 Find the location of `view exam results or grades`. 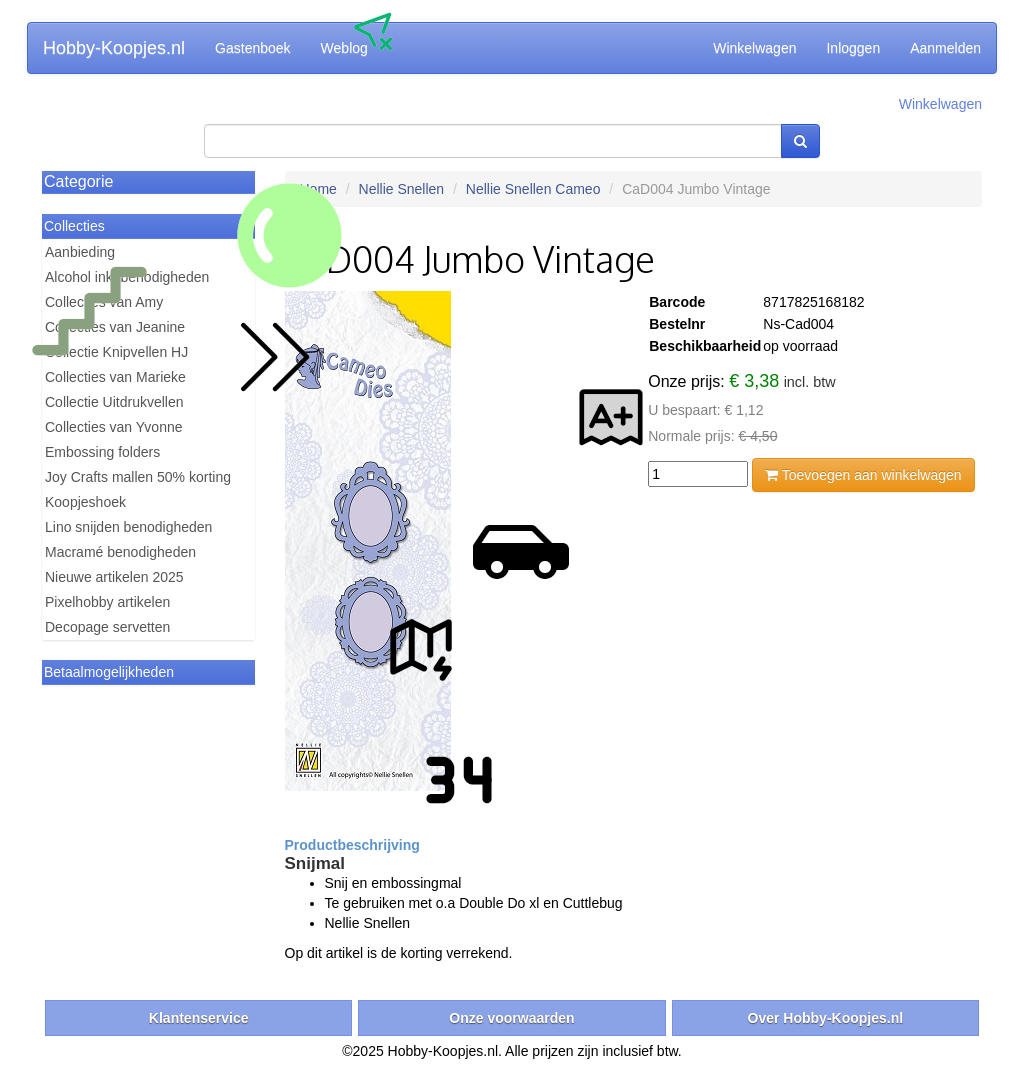

view exam results or grades is located at coordinates (611, 416).